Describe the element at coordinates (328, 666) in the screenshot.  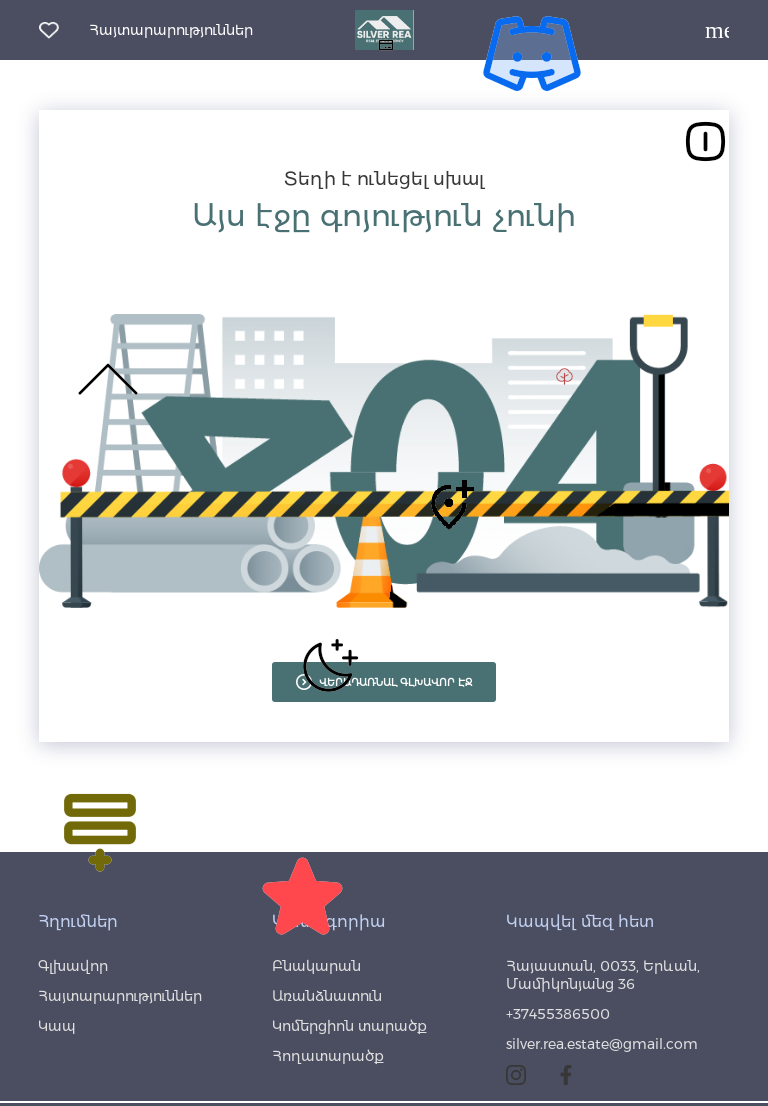
I see `toggle dark mode or night theme` at that location.